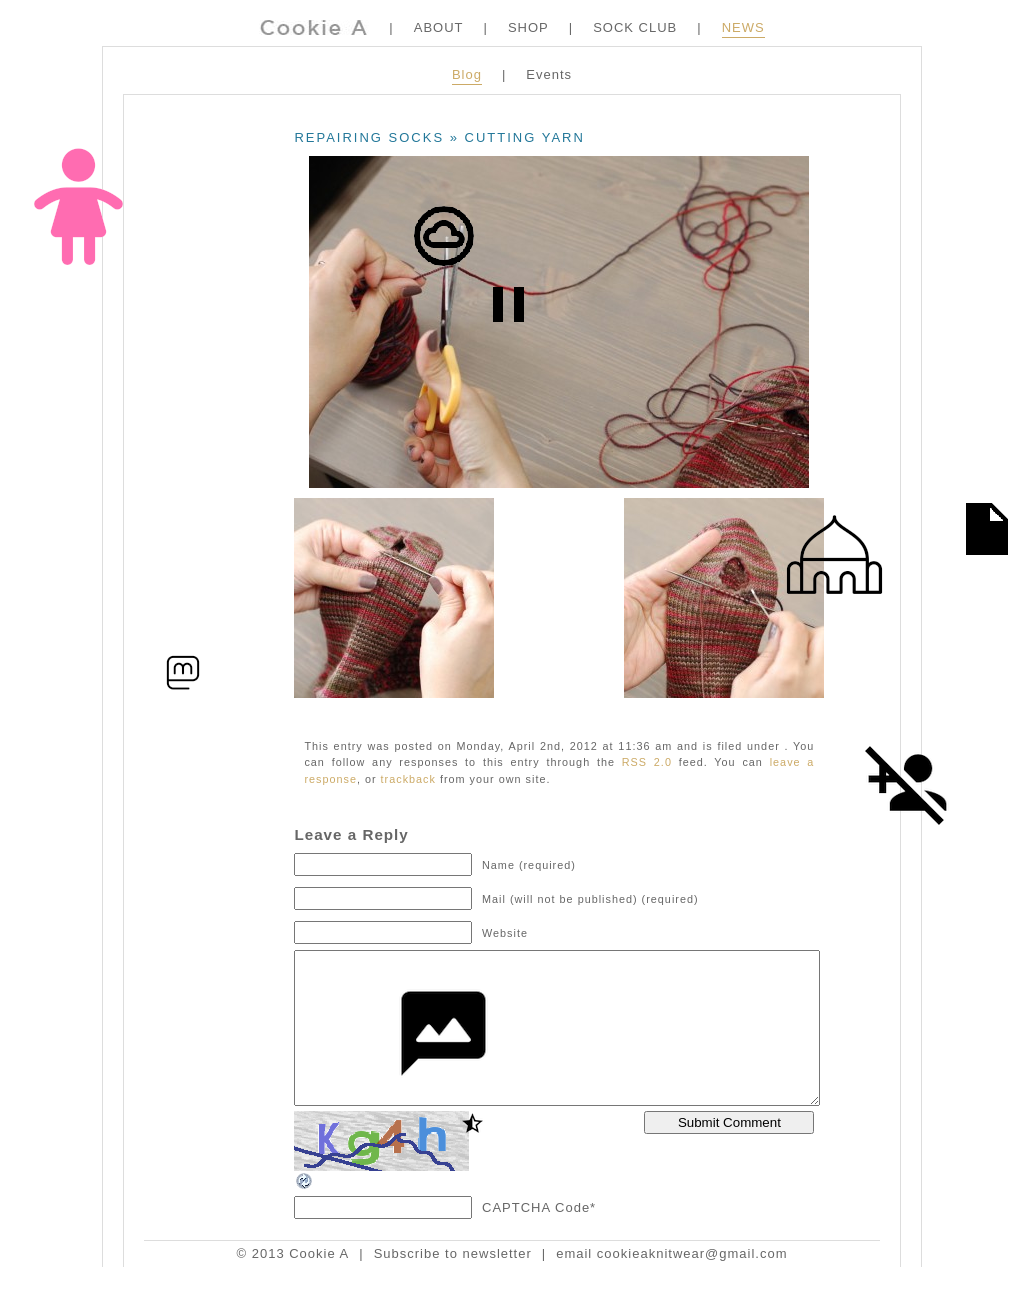 Image resolution: width=1024 pixels, height=1297 pixels. What do you see at coordinates (834, 559) in the screenshot?
I see `find nearby mosques` at bounding box center [834, 559].